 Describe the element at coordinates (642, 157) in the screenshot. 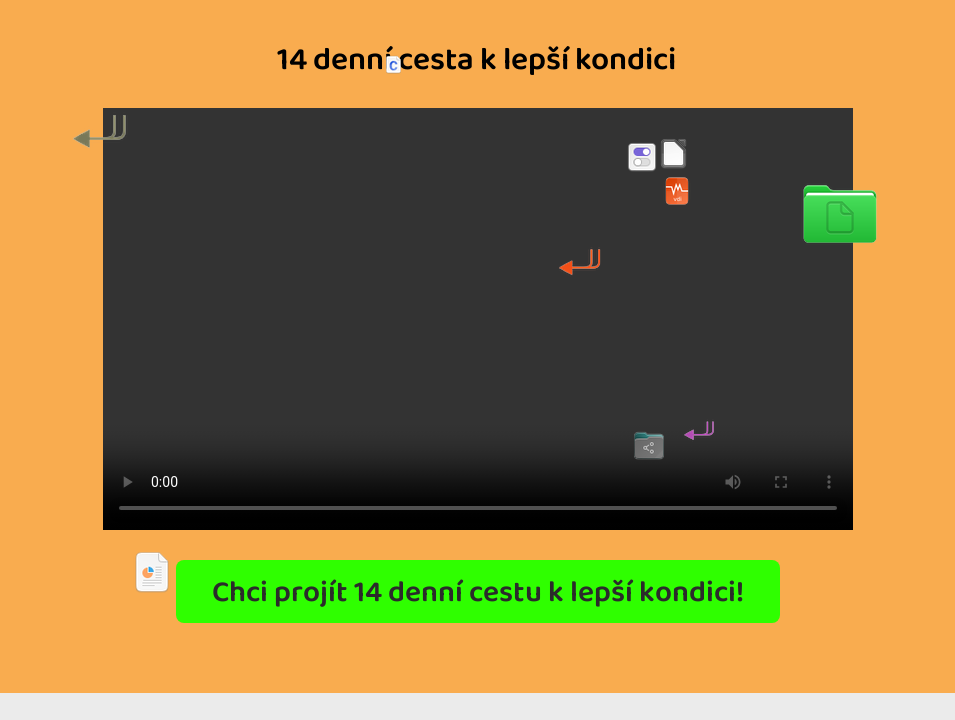

I see `open unity tweak tool settings` at that location.